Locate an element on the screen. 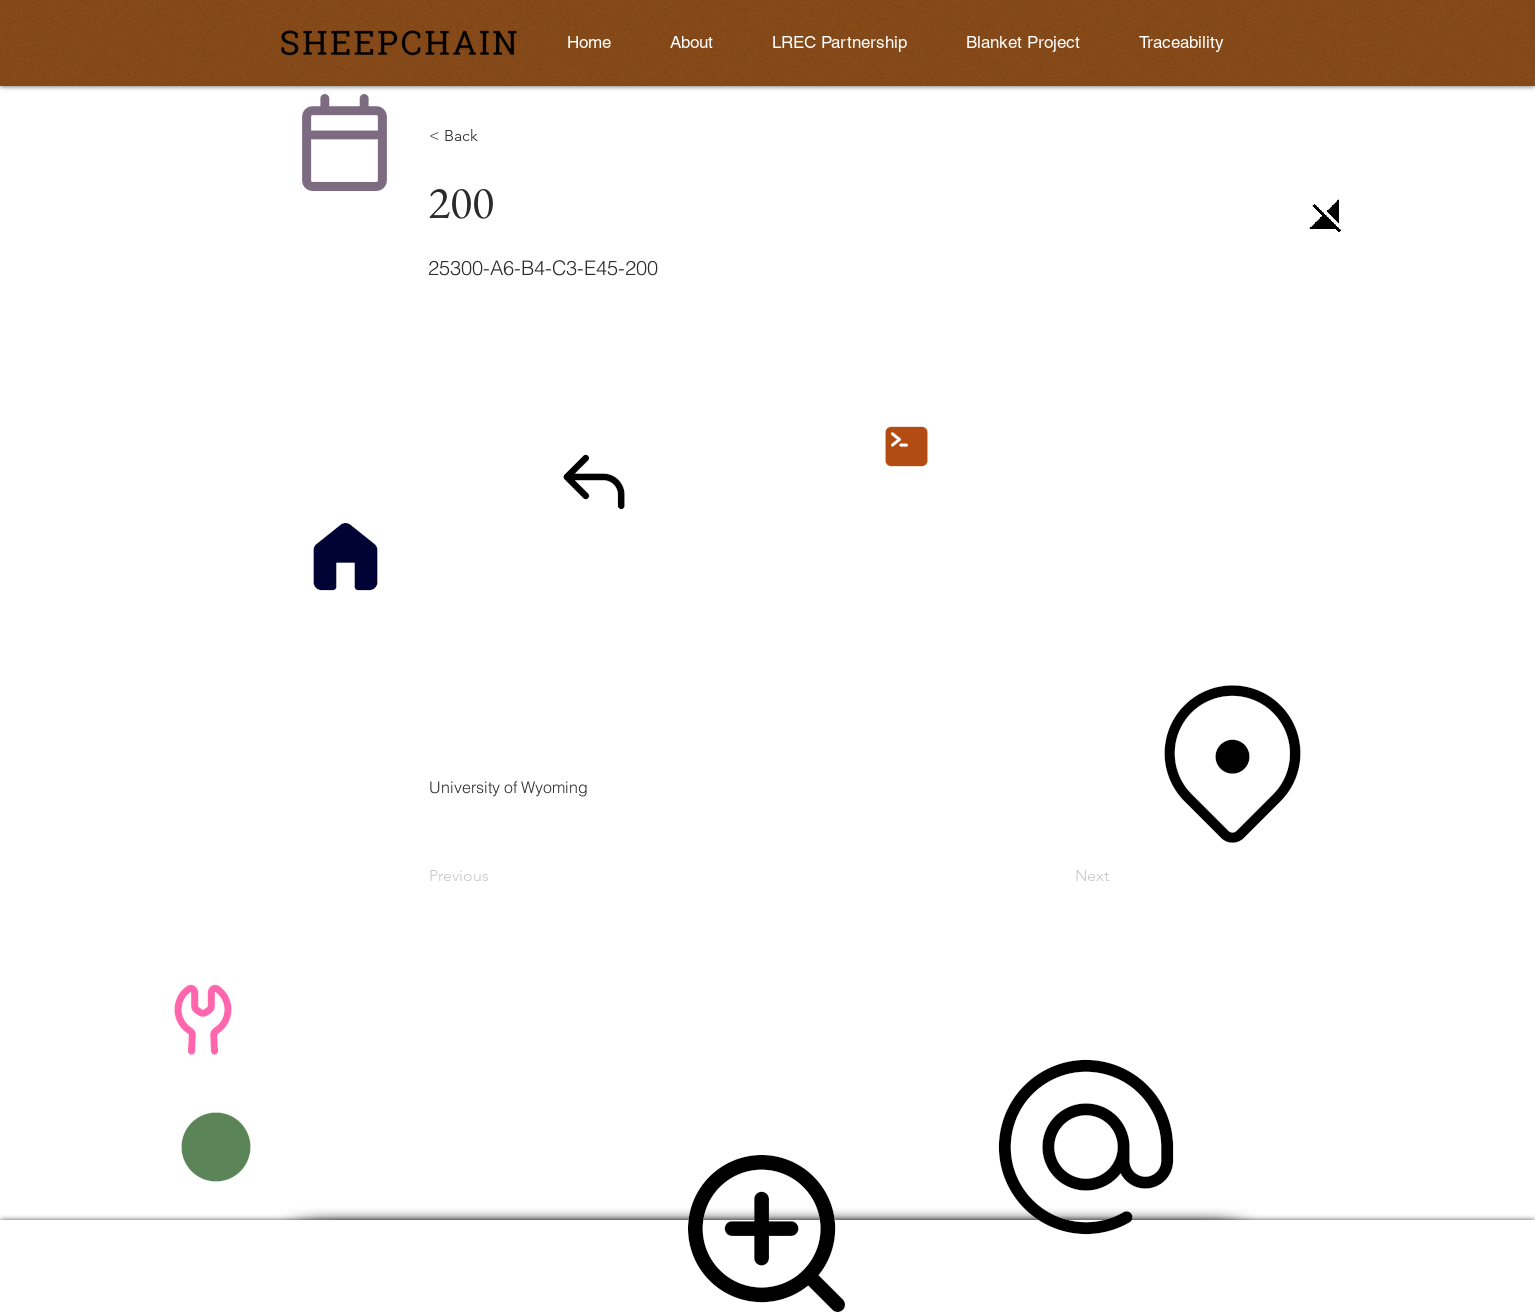 This screenshot has width=1535, height=1314. go to home screen is located at coordinates (345, 559).